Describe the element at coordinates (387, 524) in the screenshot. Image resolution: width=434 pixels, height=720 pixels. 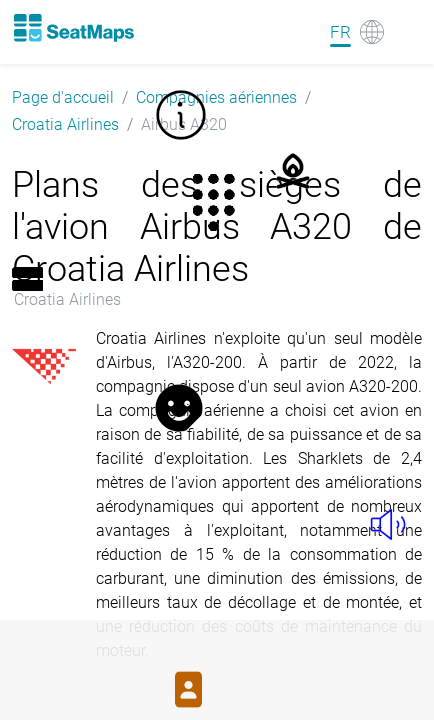
I see `volume is set to high` at that location.